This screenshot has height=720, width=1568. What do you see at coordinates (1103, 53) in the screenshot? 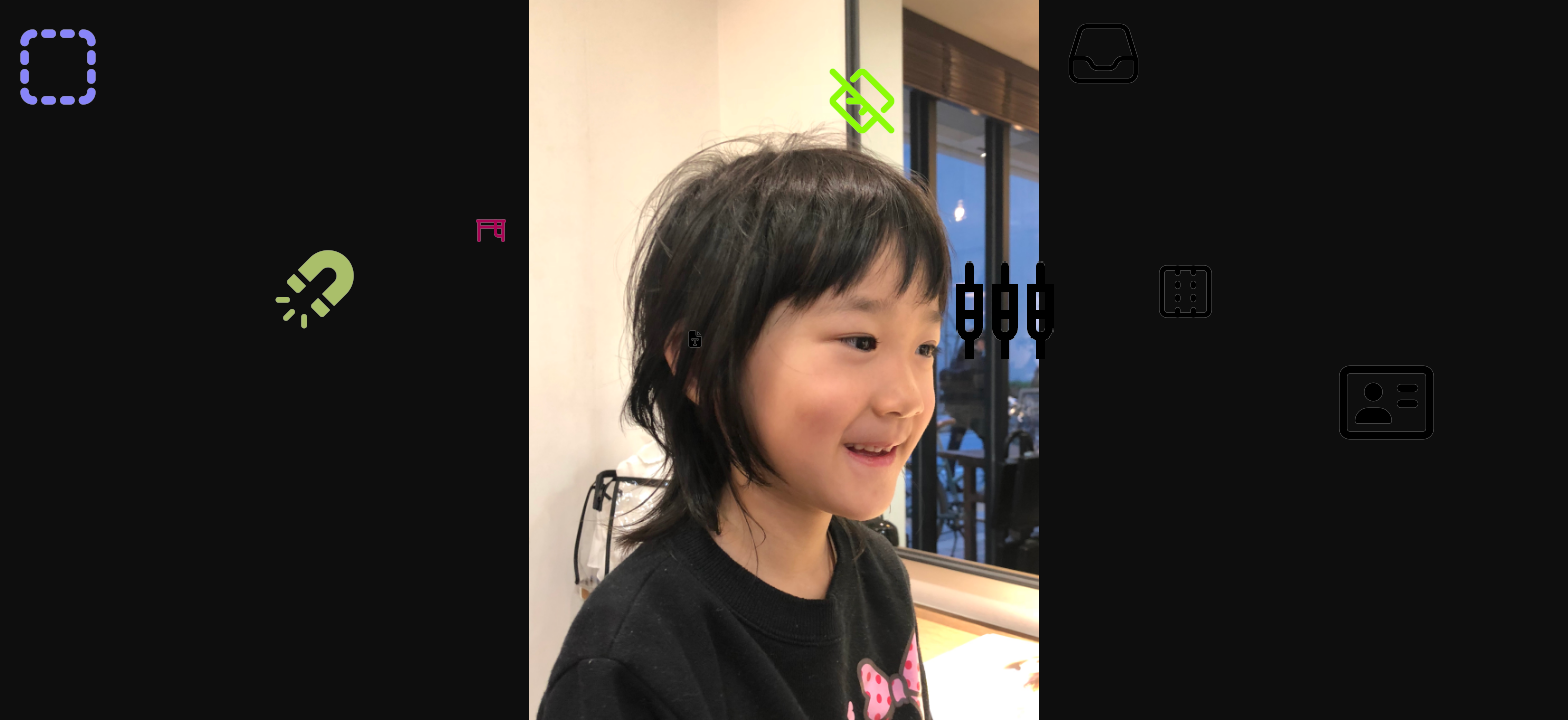
I see `view your inbox messages` at bounding box center [1103, 53].